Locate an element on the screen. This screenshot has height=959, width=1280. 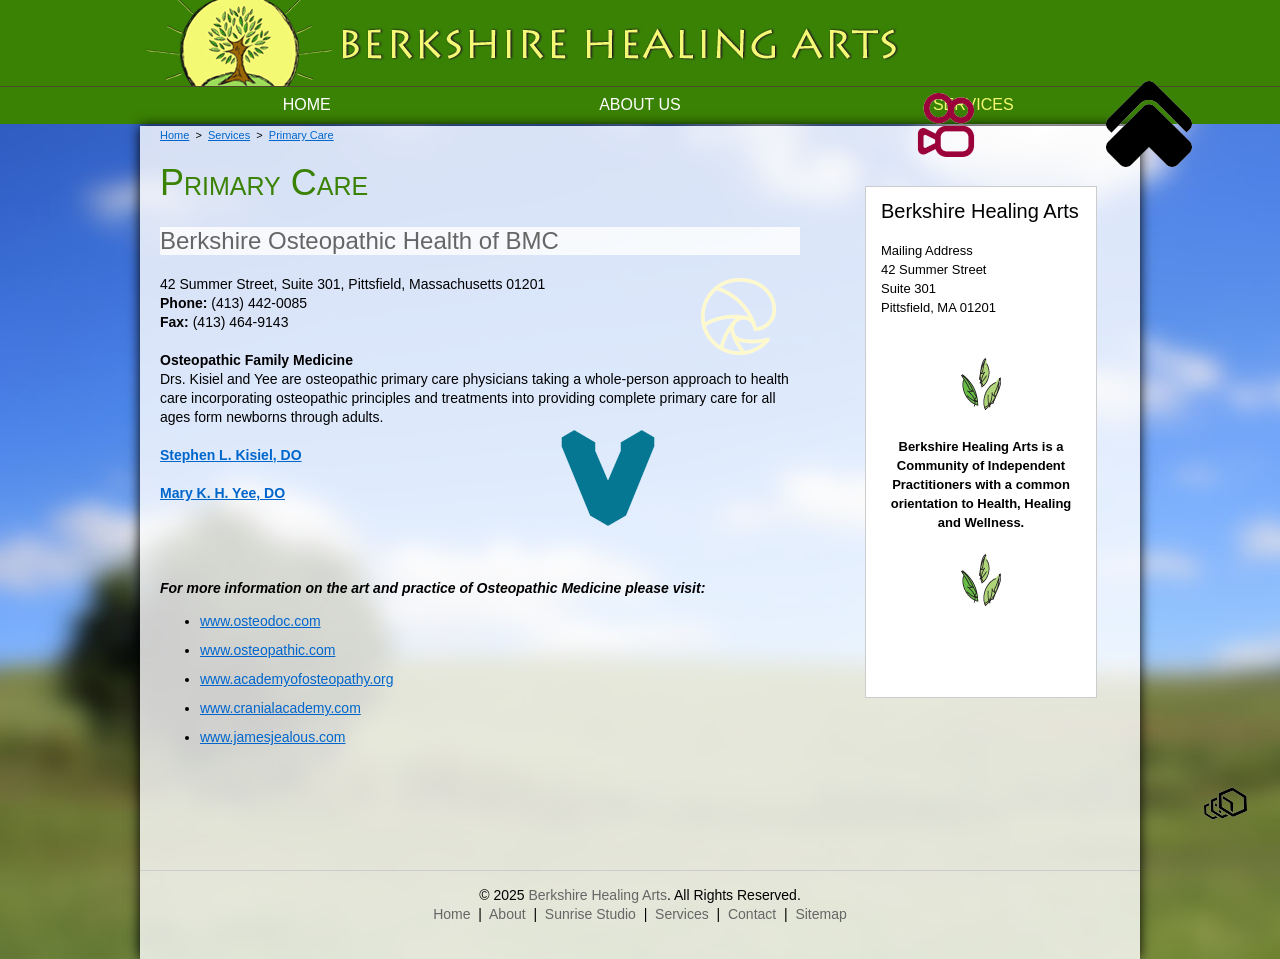
open the Breaker podcast app is located at coordinates (738, 316).